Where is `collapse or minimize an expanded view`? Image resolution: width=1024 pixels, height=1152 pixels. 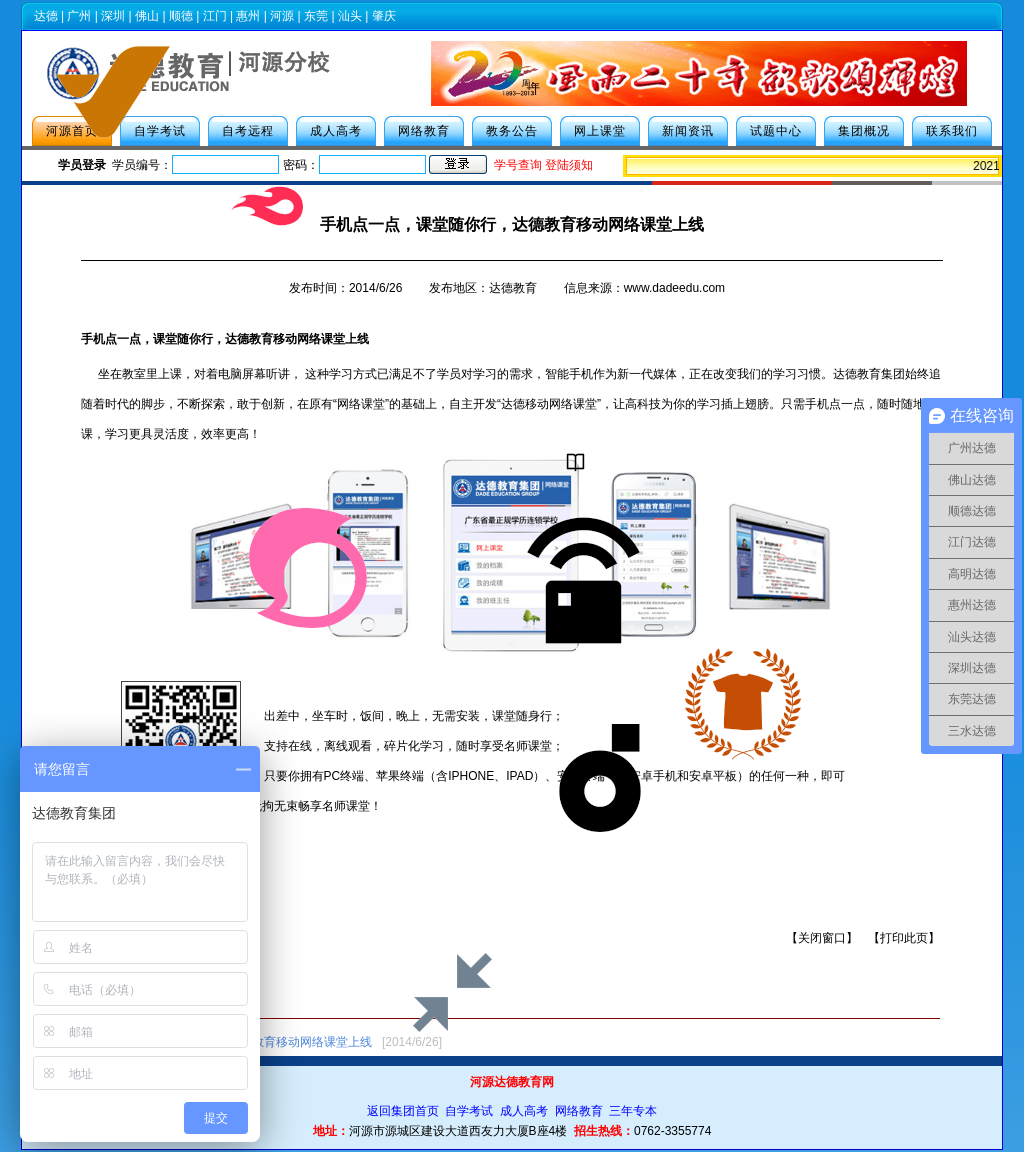
collapse or minimize an expanded view is located at coordinates (452, 992).